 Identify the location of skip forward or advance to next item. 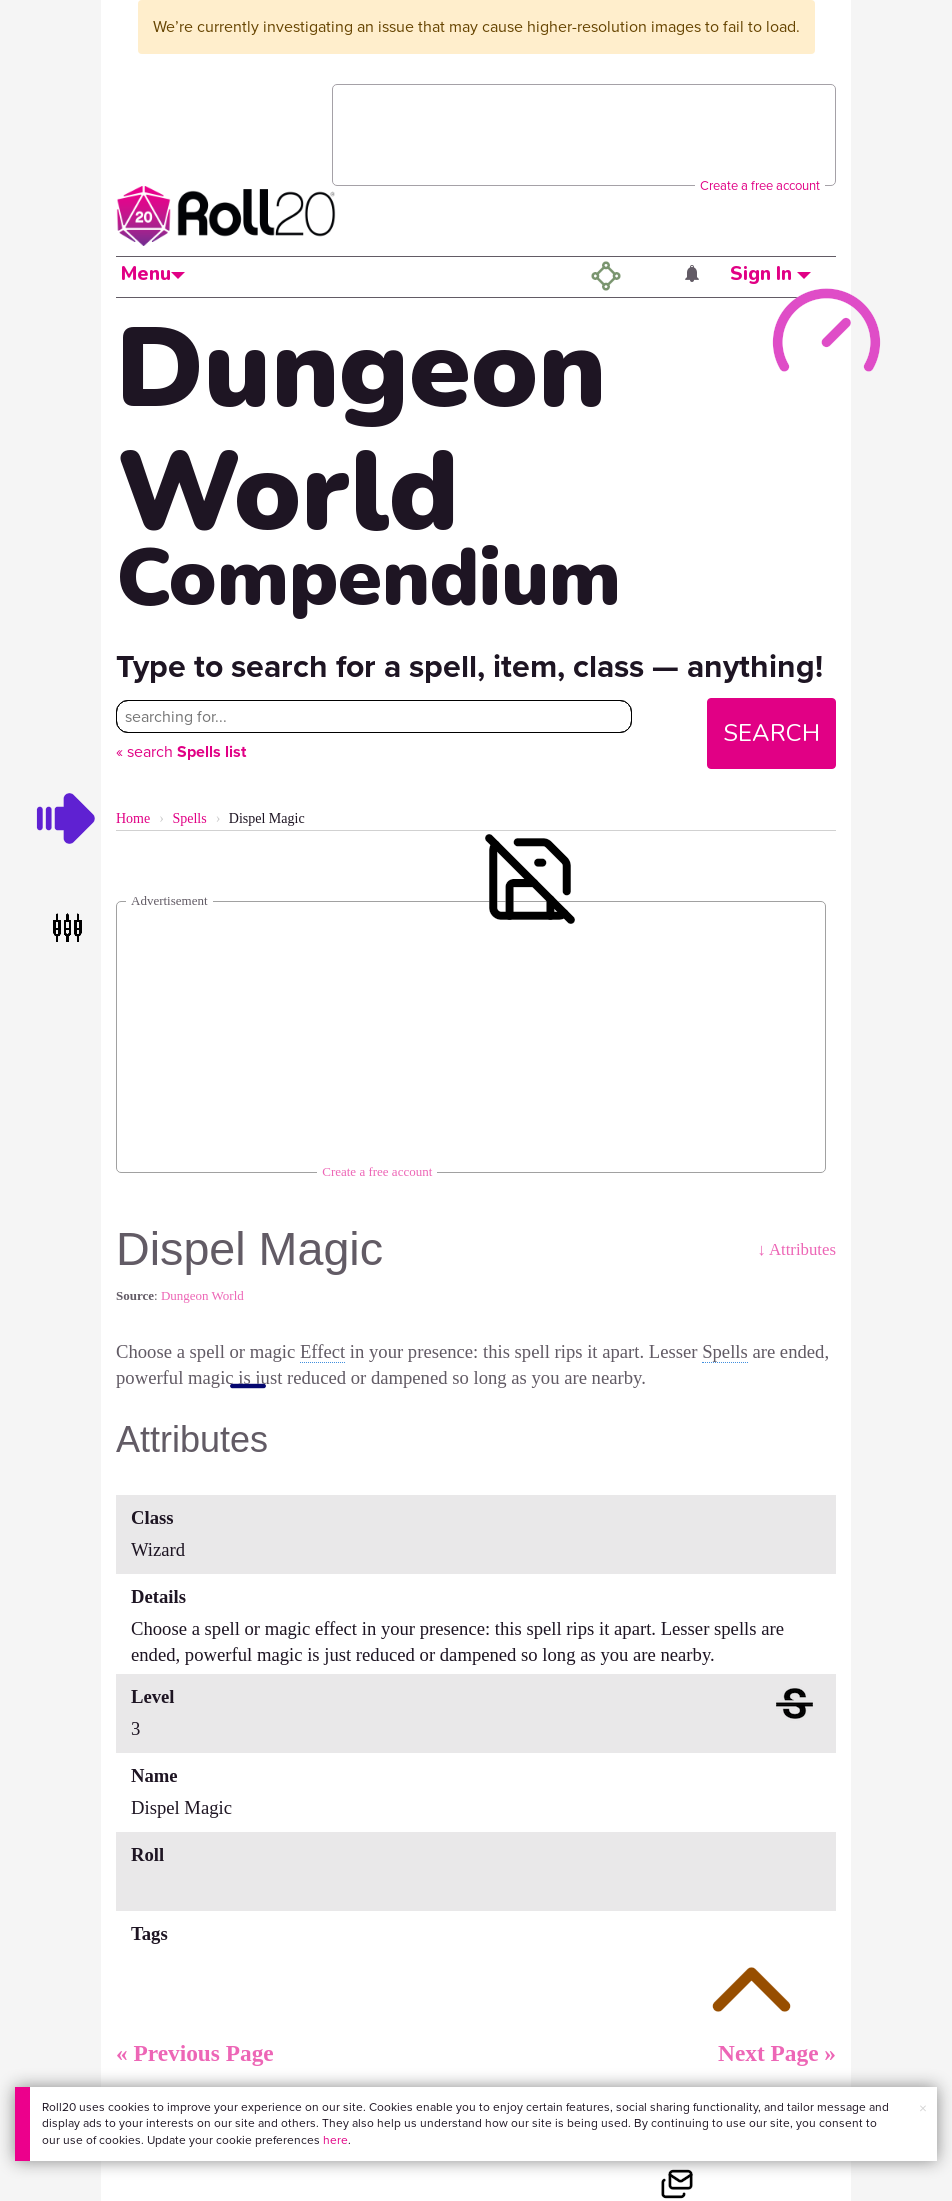
(66, 818).